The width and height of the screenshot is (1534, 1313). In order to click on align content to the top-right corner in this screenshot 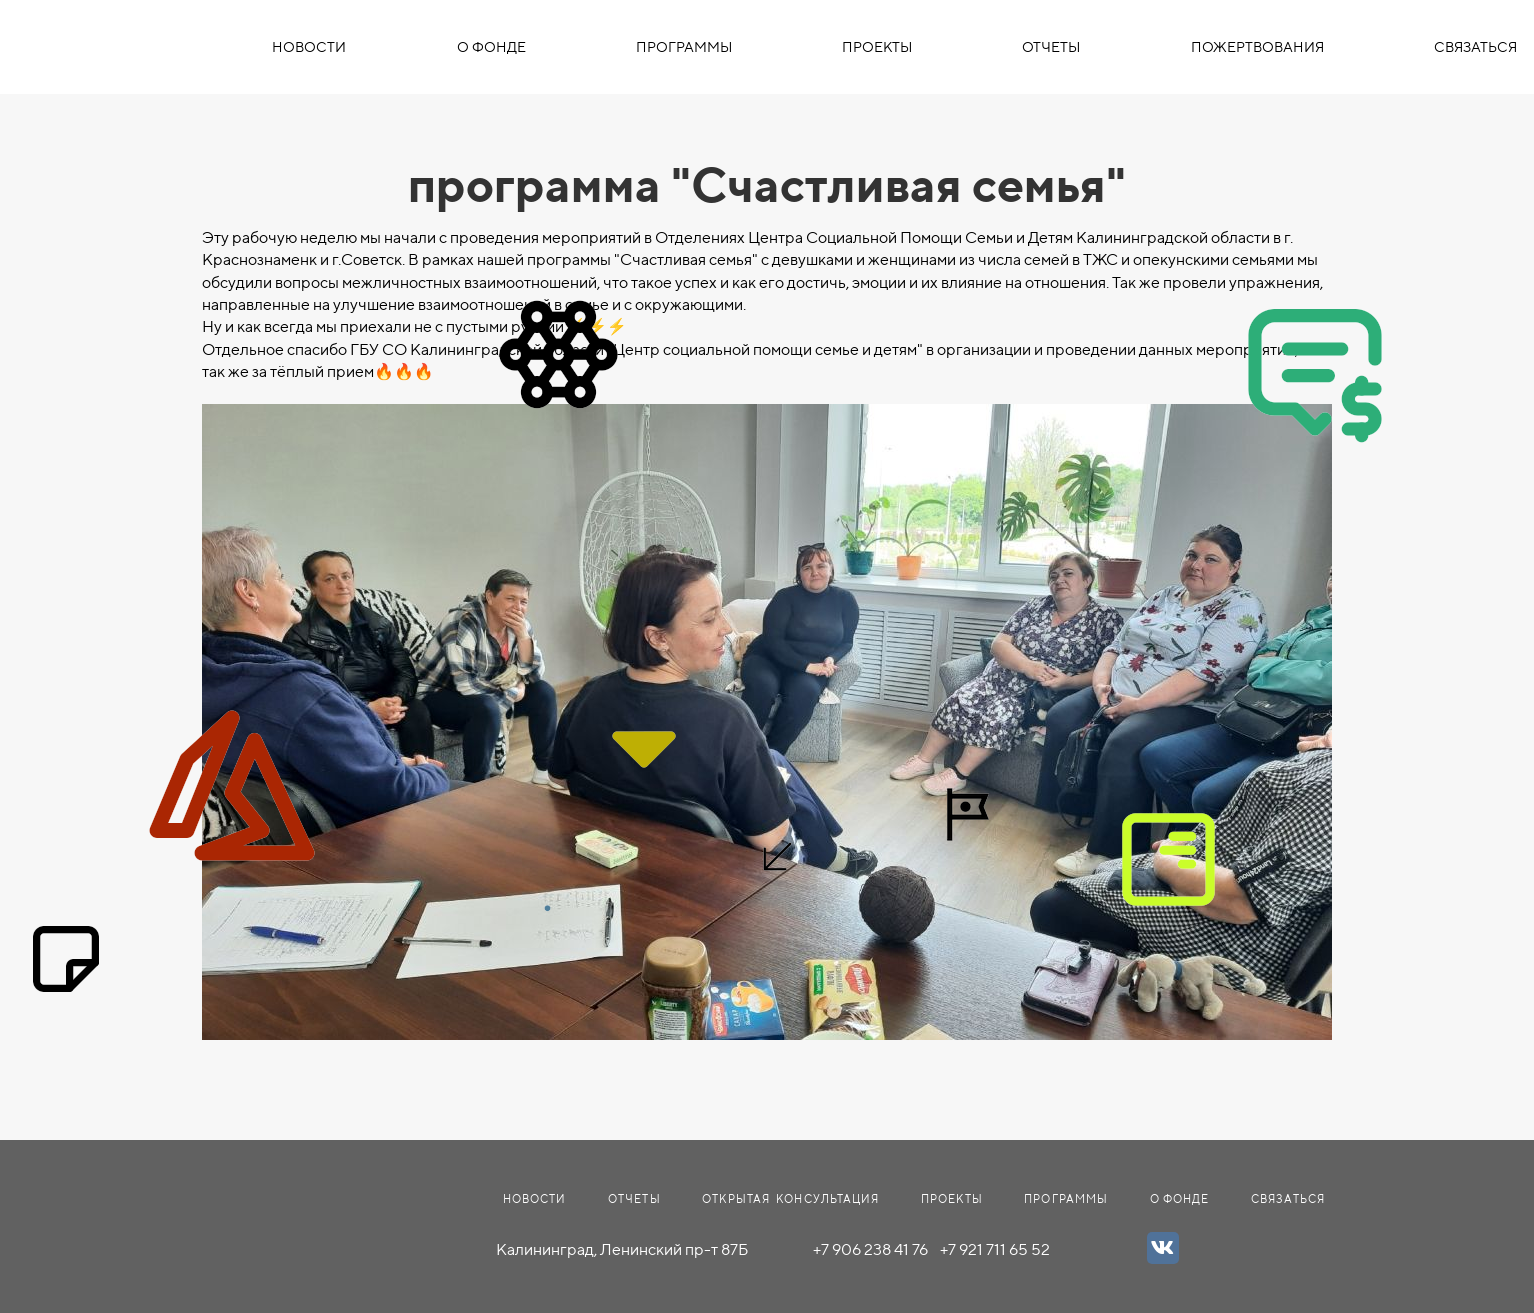, I will do `click(1168, 859)`.